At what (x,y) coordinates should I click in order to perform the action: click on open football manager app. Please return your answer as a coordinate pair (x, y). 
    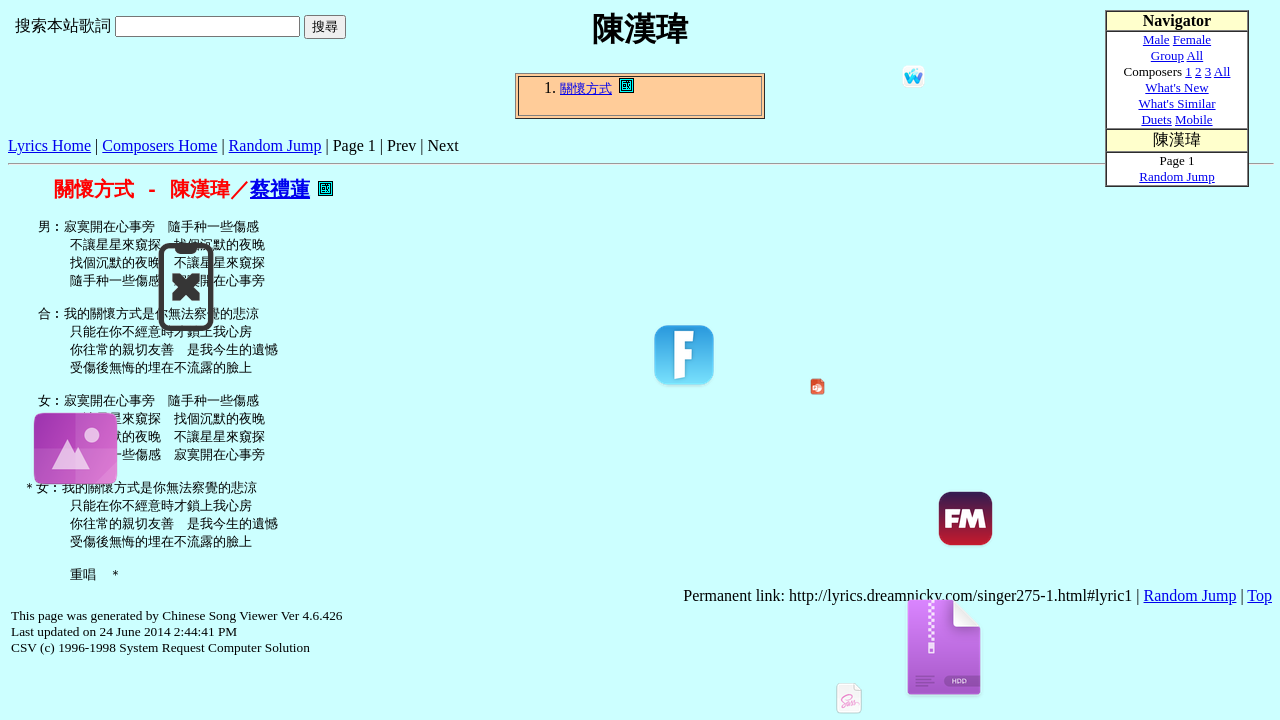
    Looking at the image, I should click on (965, 518).